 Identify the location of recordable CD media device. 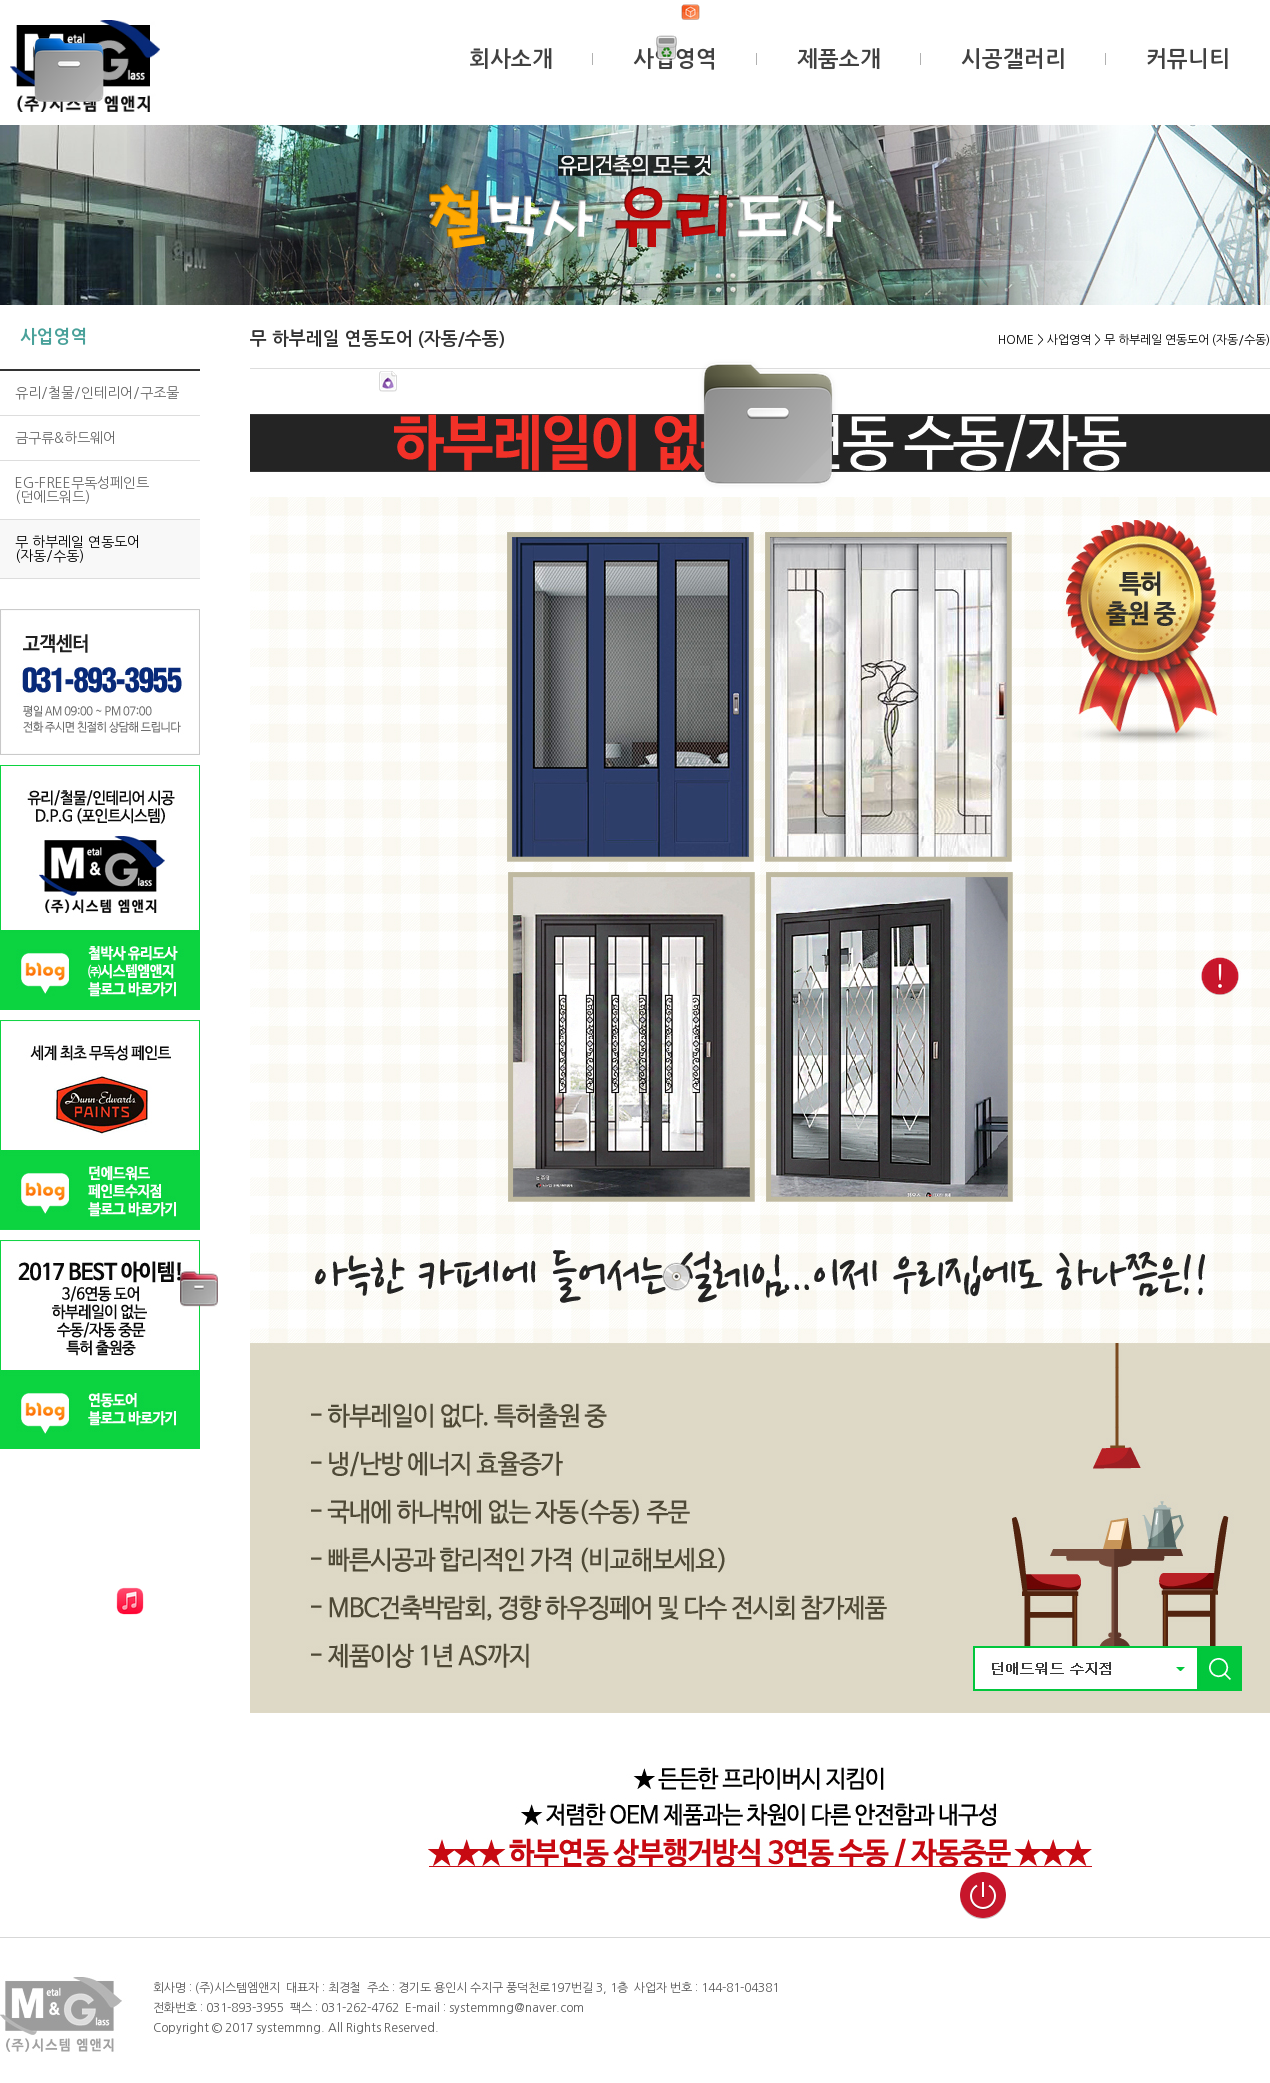
(676, 1276).